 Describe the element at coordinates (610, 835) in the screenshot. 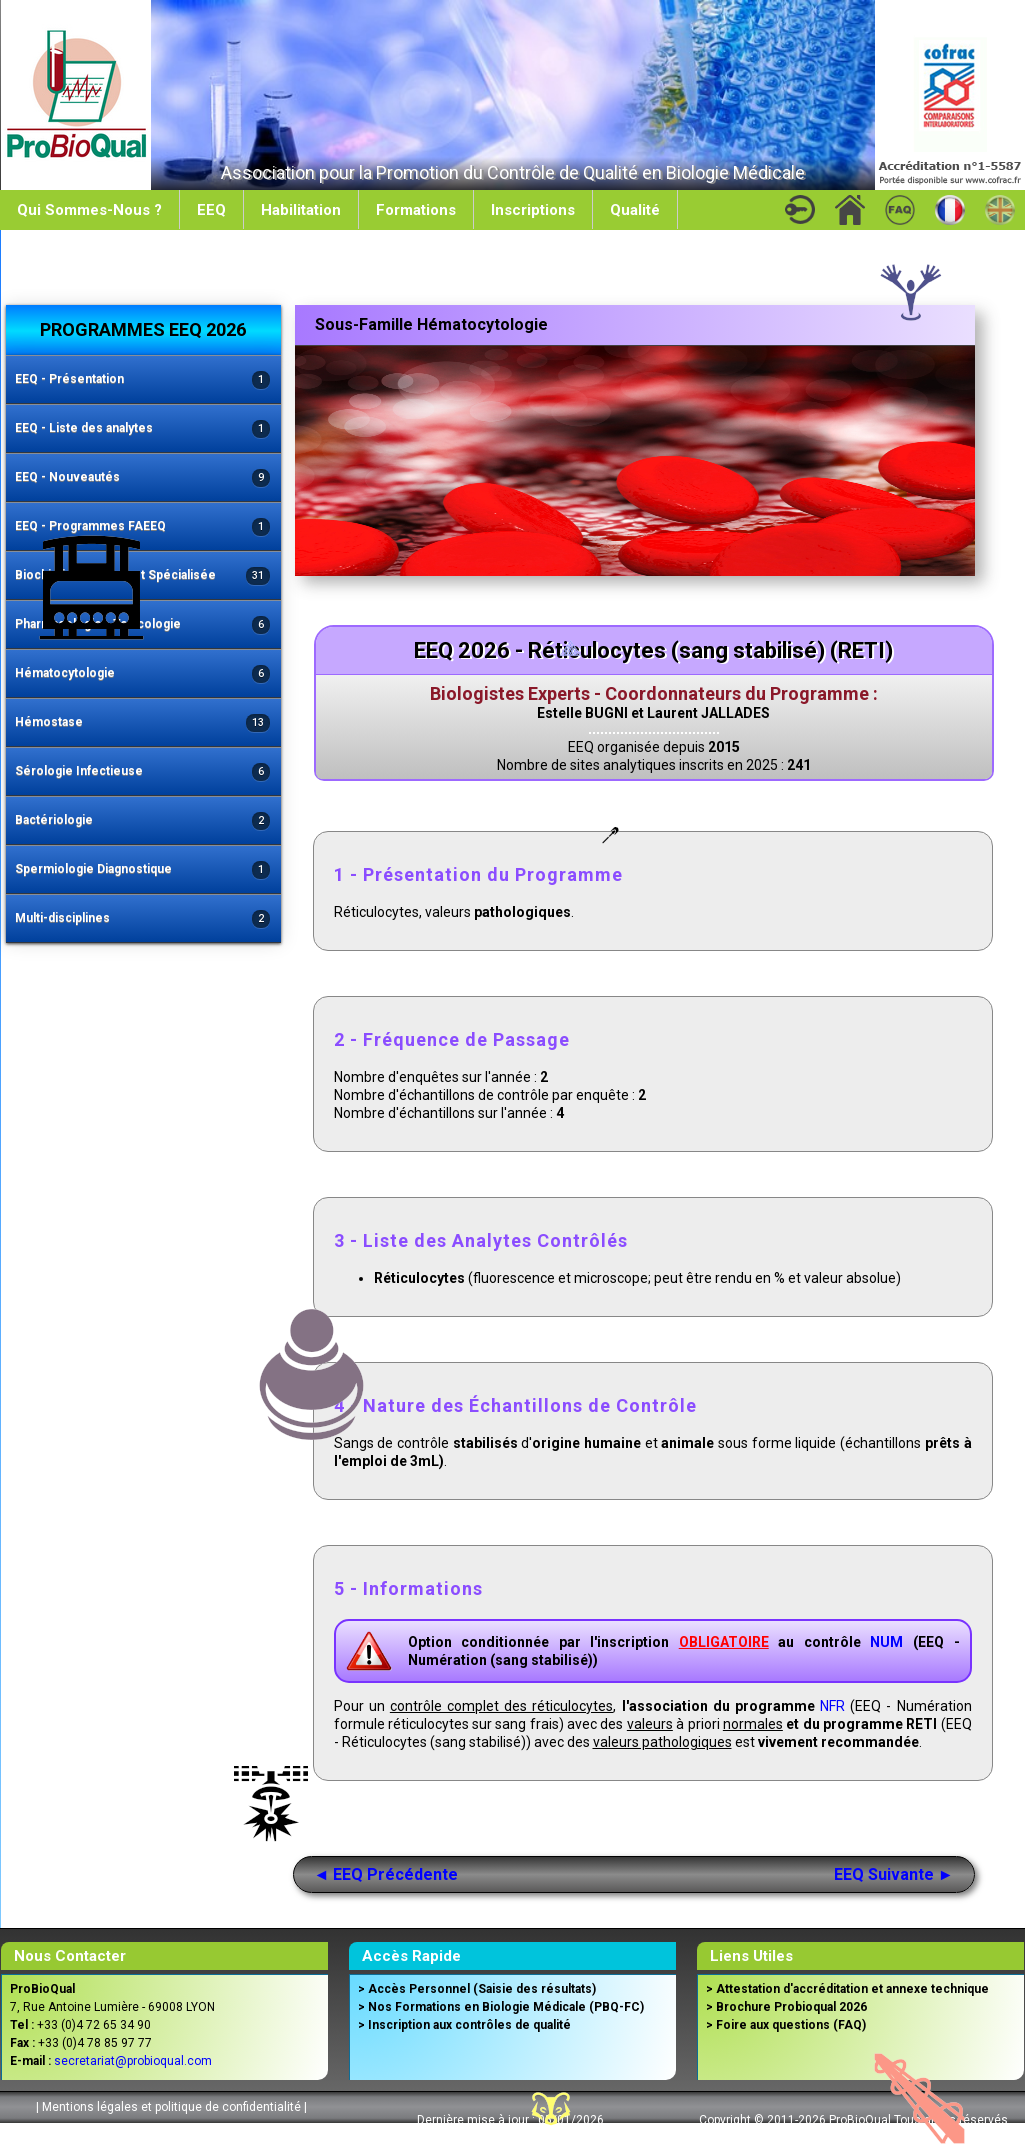

I see `equip digging or excavation tool` at that location.